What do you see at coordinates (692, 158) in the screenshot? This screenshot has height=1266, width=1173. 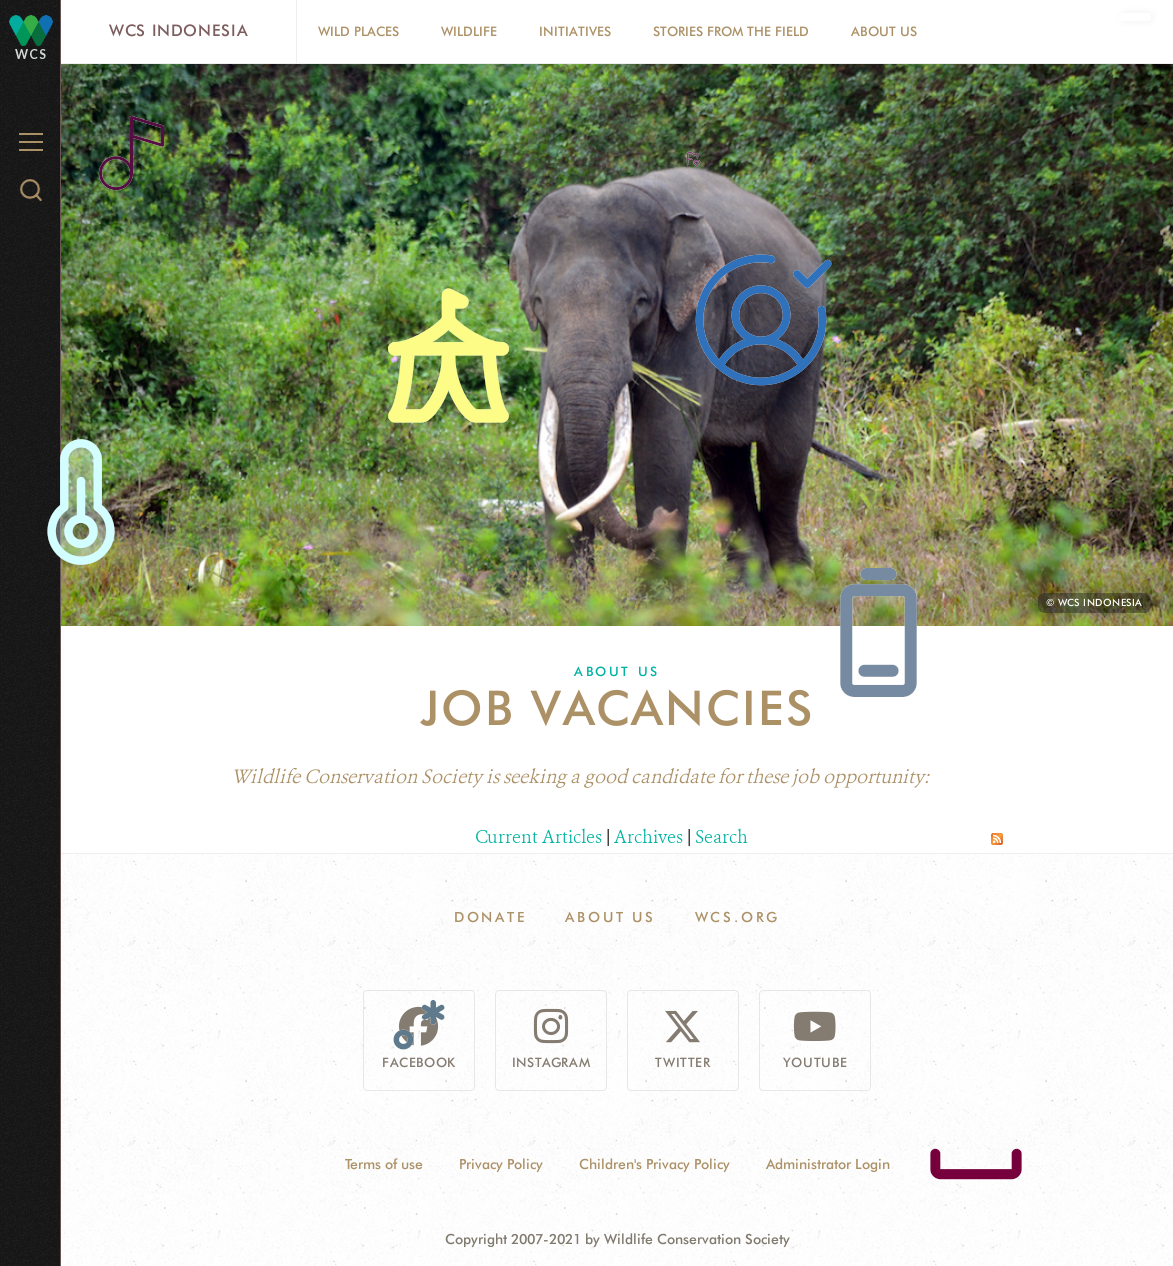 I see `flag a favorite or loved item` at bounding box center [692, 158].